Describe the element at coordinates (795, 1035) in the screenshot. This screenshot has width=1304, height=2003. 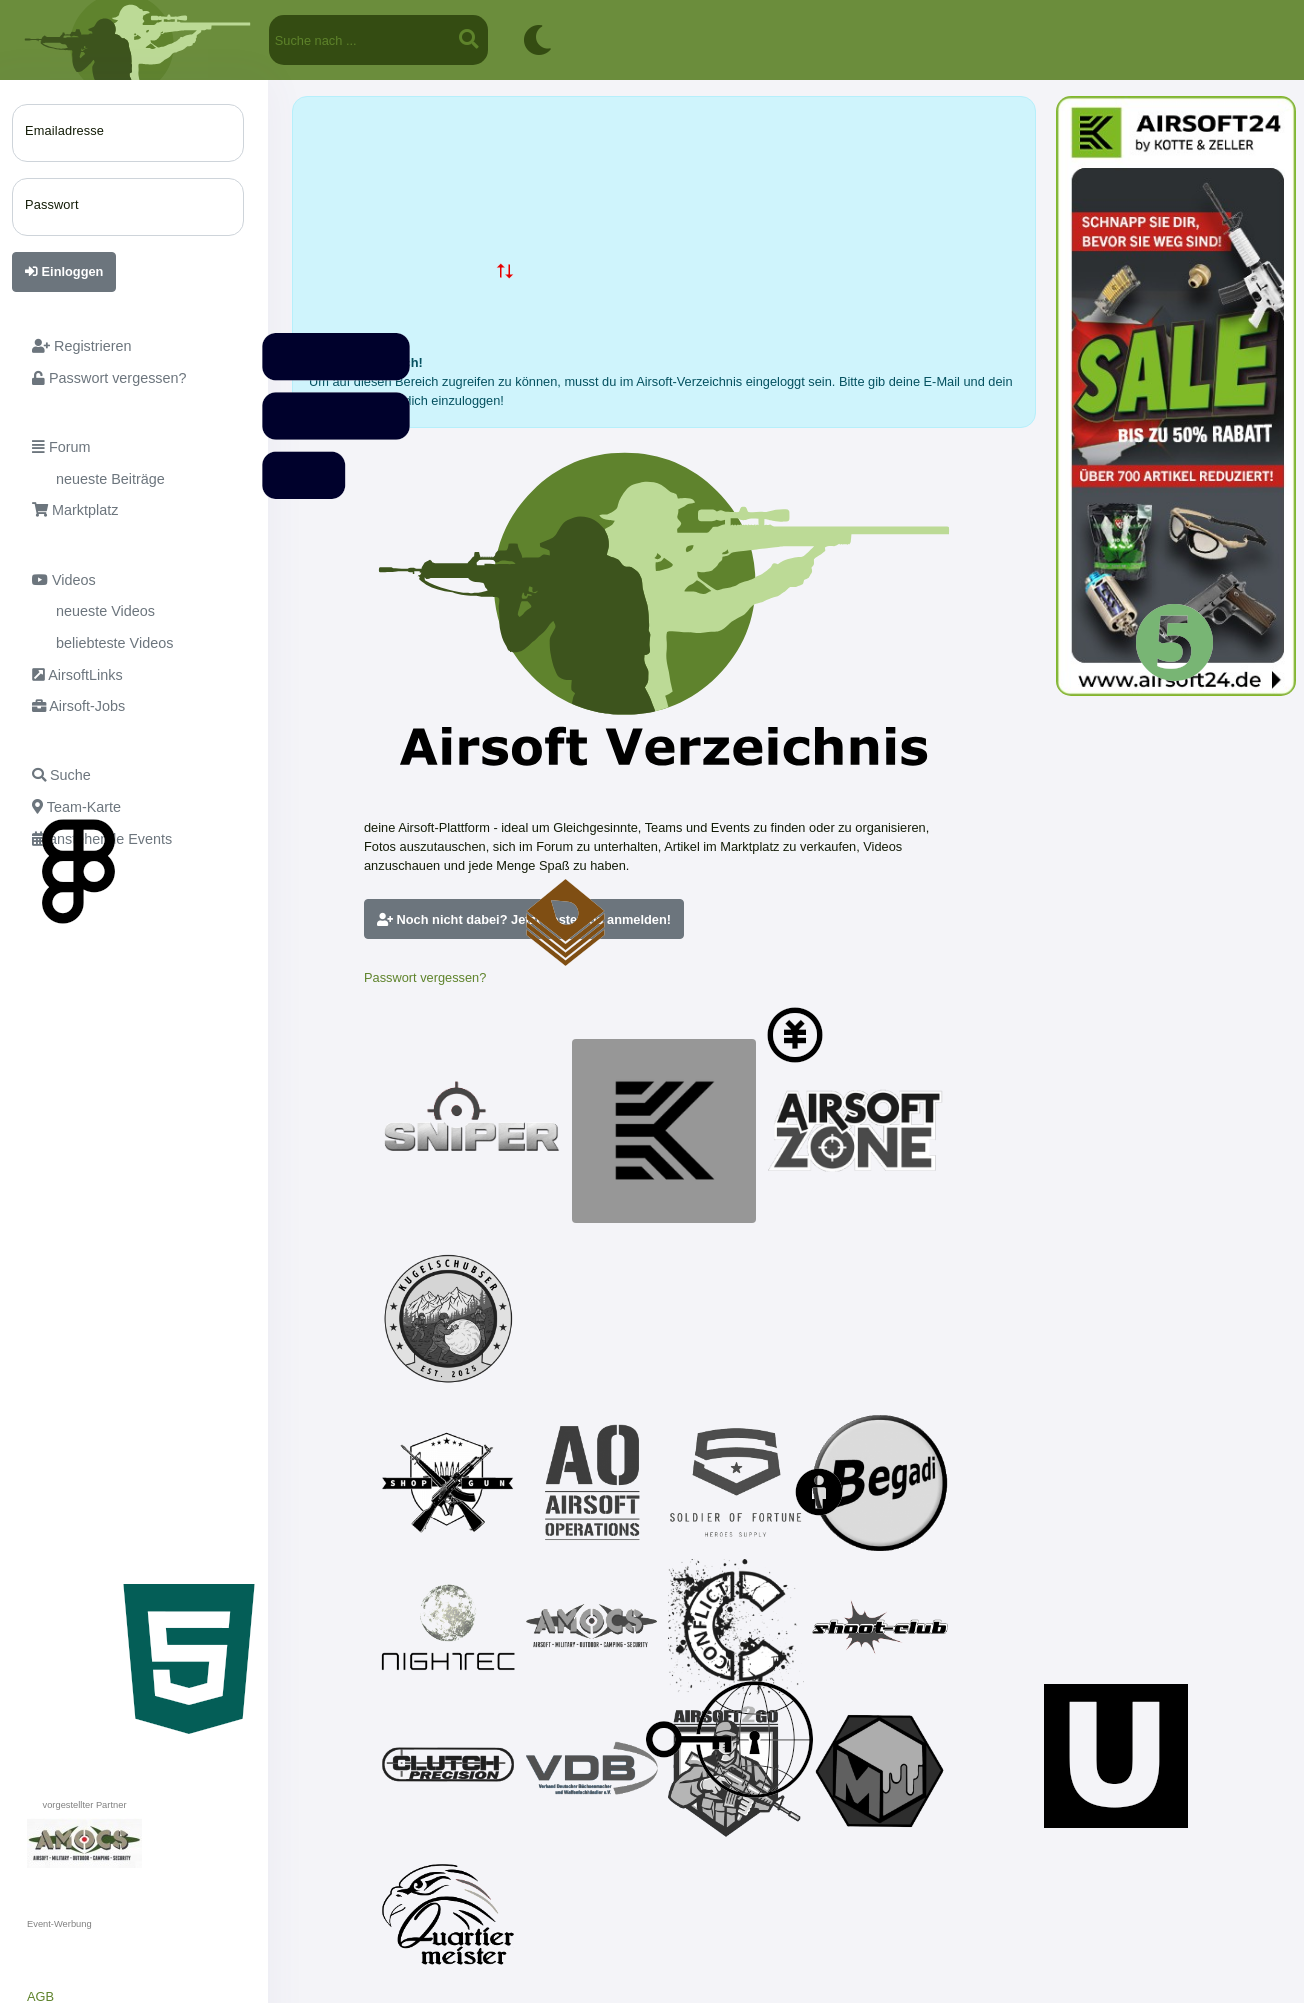
I see `view balance in chinese yuan` at that location.